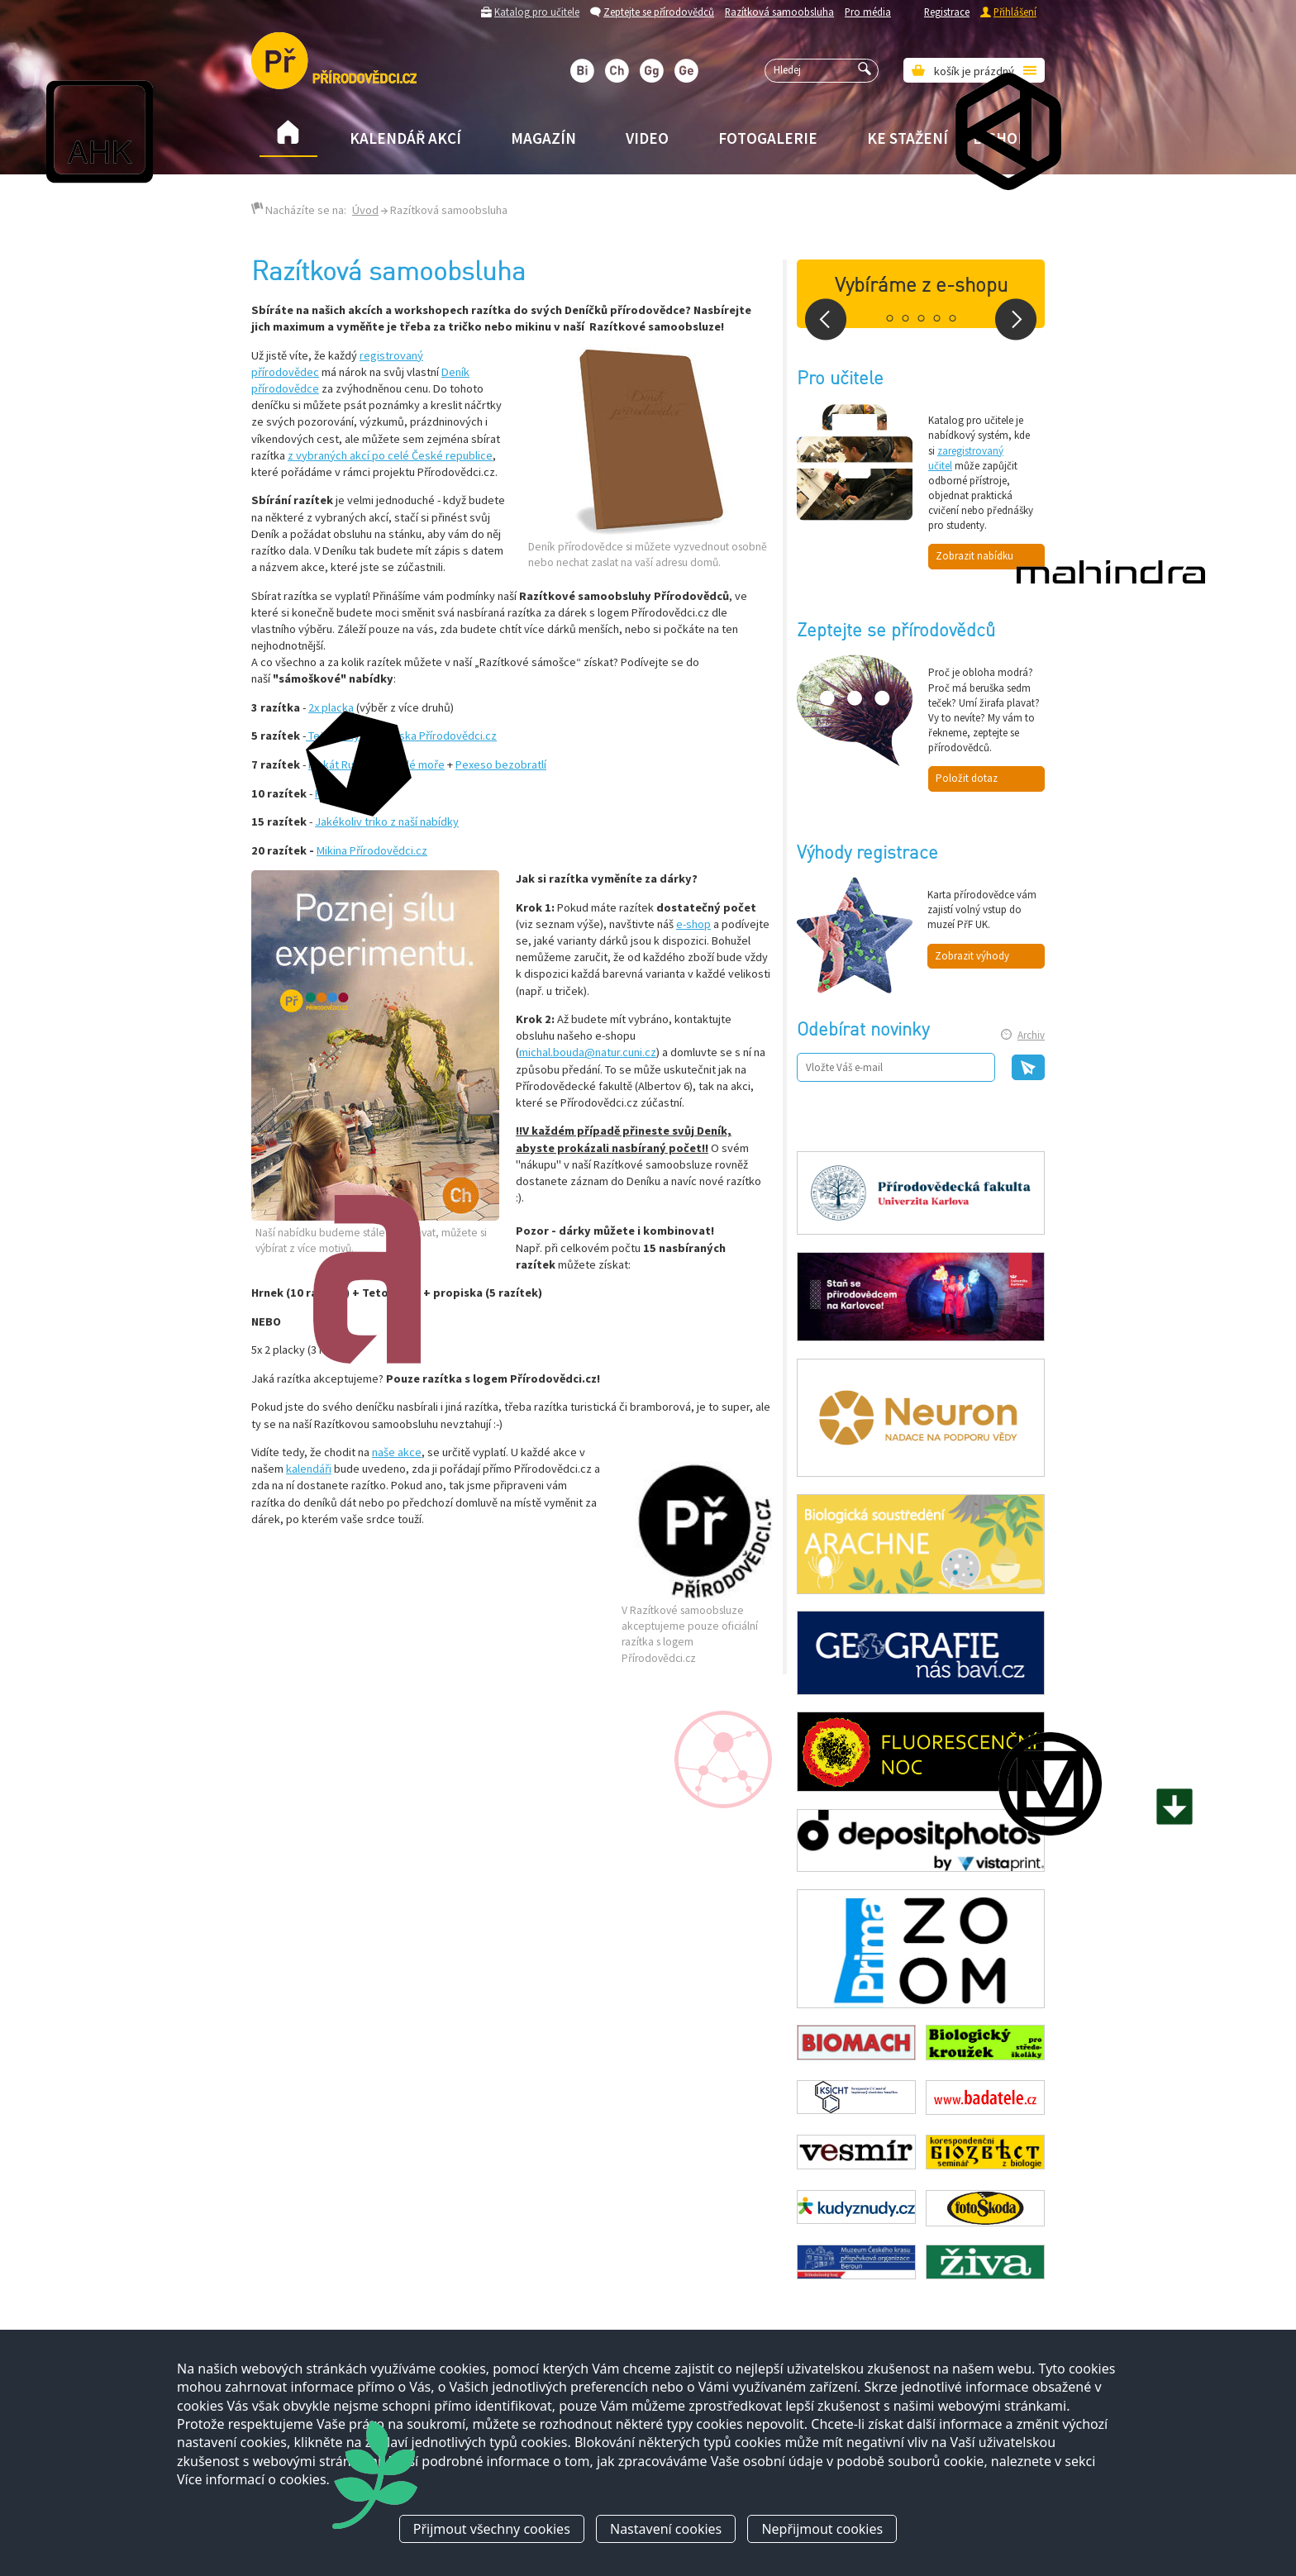 This screenshot has width=1296, height=2576. Describe the element at coordinates (359, 764) in the screenshot. I see `crystal programming language logo` at that location.